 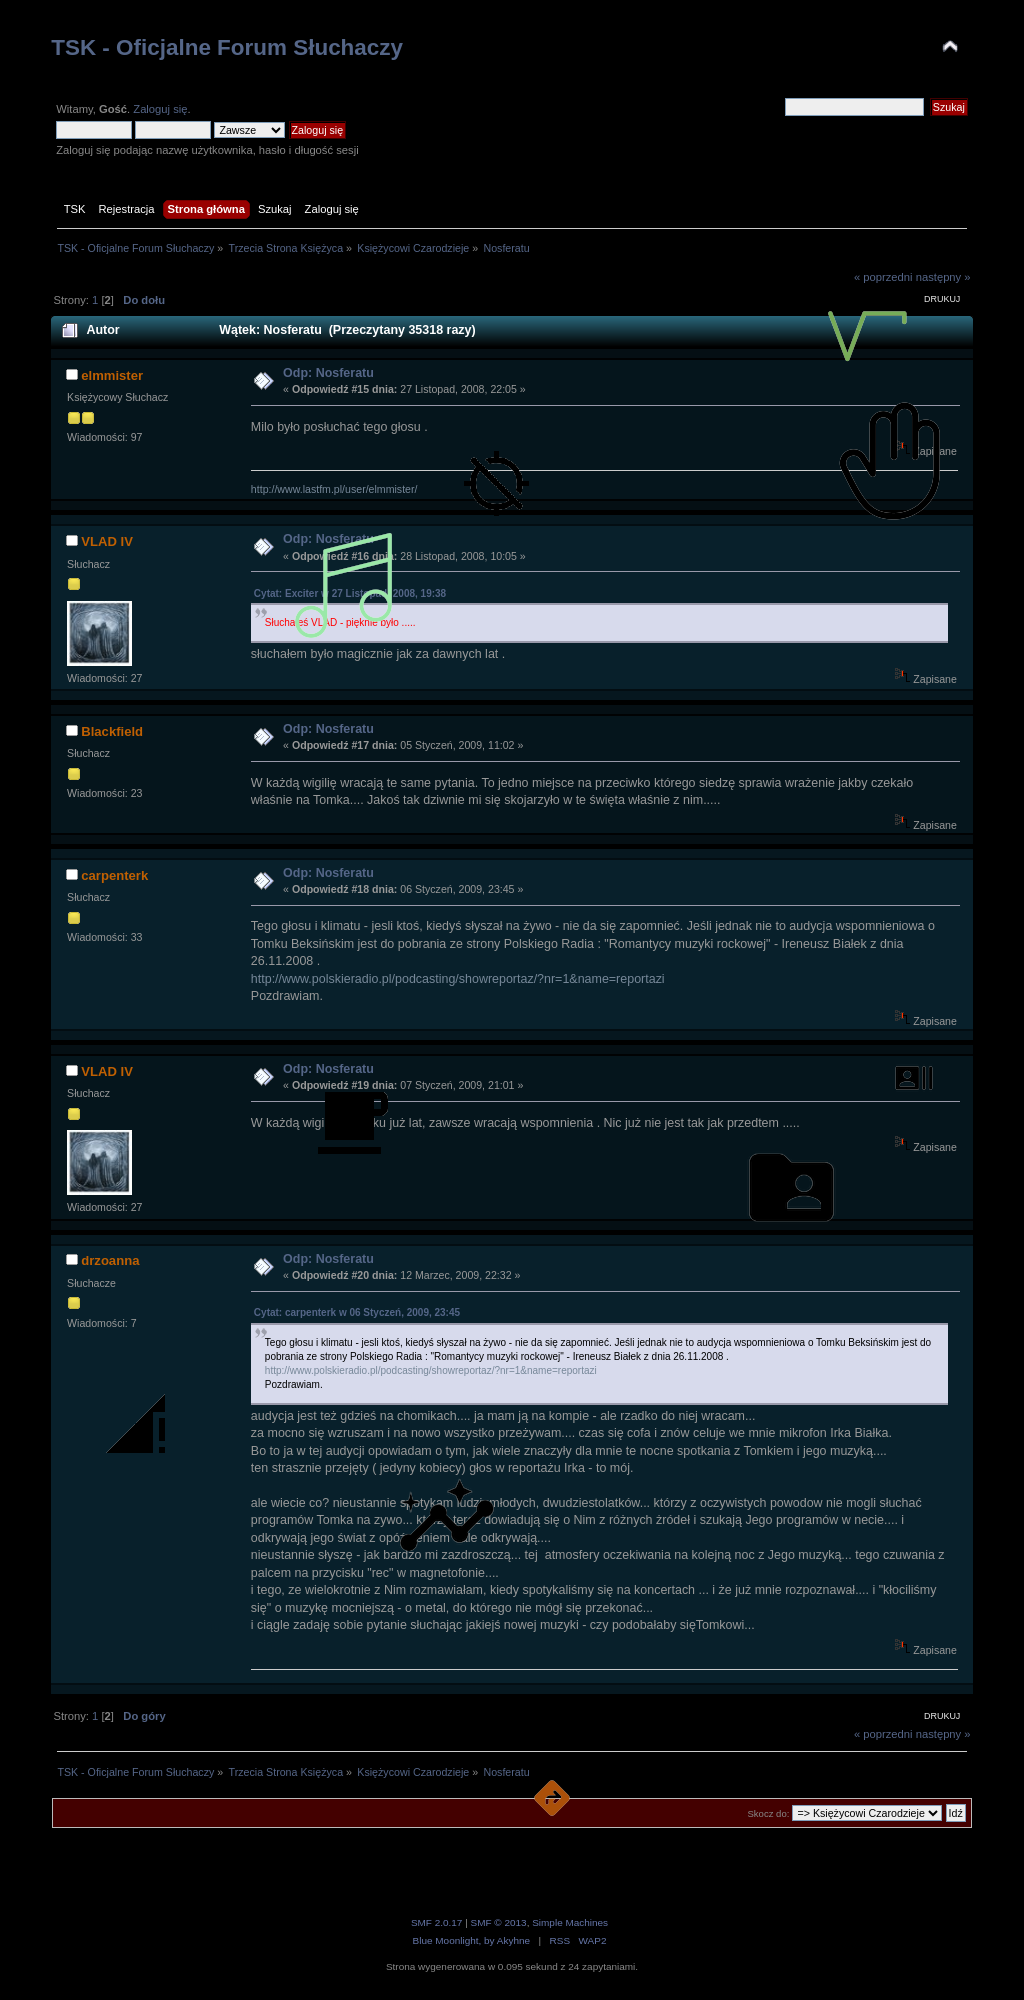 What do you see at coordinates (864, 330) in the screenshot?
I see `calculate square root` at bounding box center [864, 330].